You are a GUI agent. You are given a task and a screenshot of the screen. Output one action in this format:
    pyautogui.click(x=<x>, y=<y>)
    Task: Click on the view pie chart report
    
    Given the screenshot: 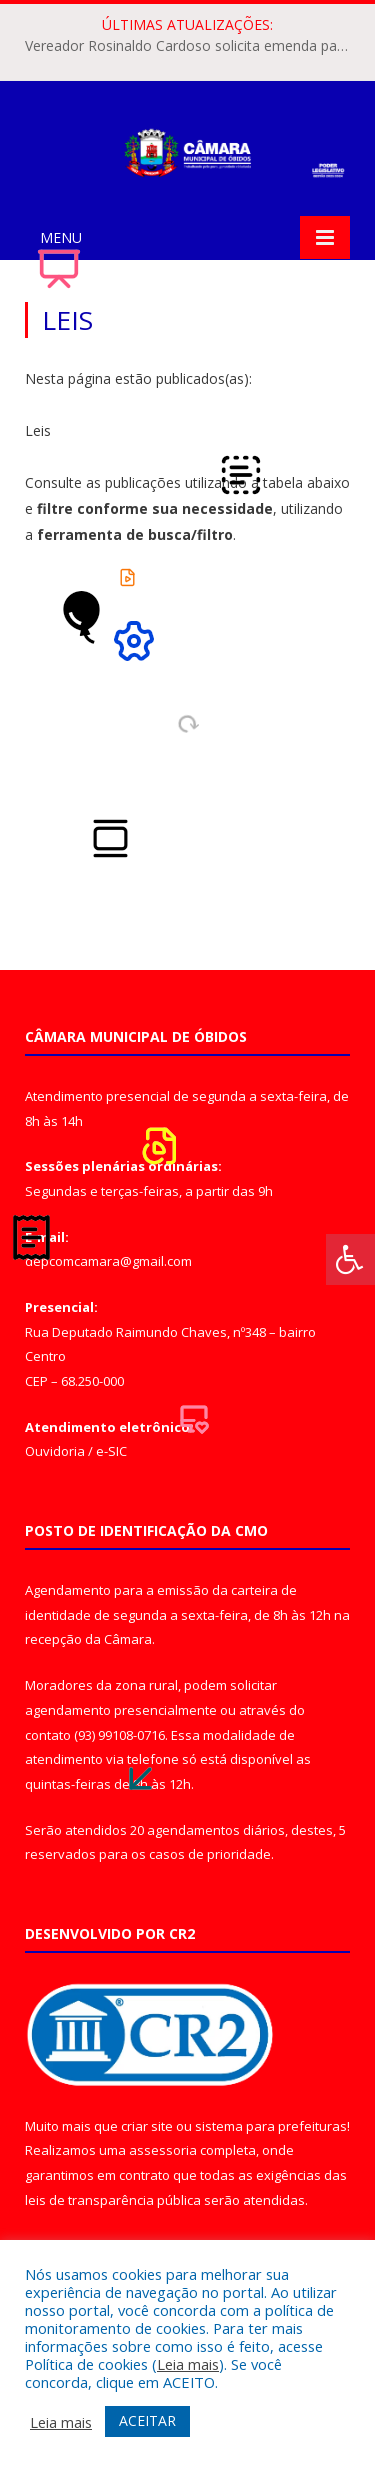 What is the action you would take?
    pyautogui.click(x=161, y=1146)
    